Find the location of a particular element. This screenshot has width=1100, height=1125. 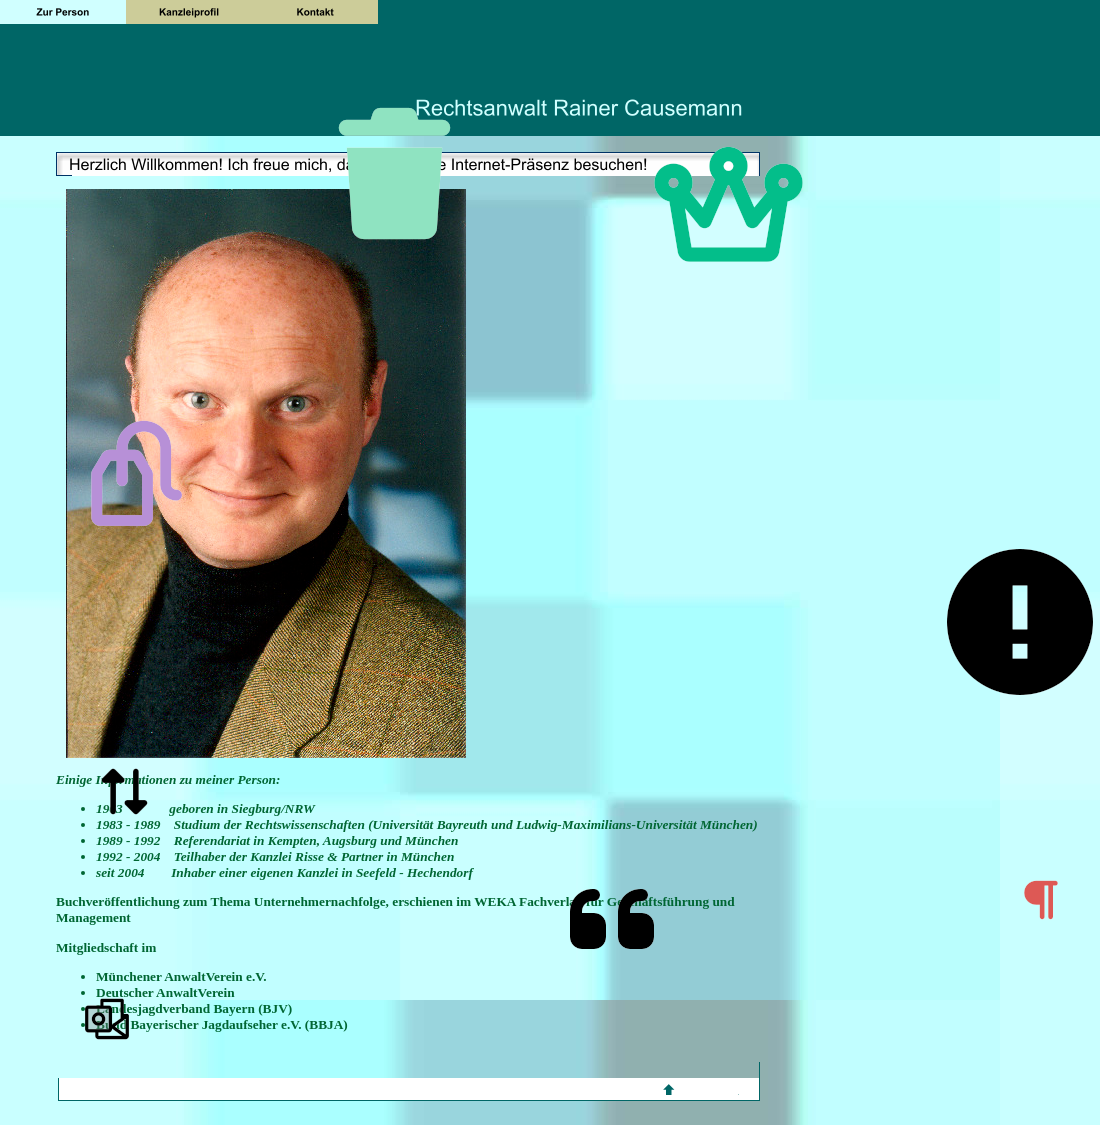

sort items in ascending or descending order is located at coordinates (124, 791).